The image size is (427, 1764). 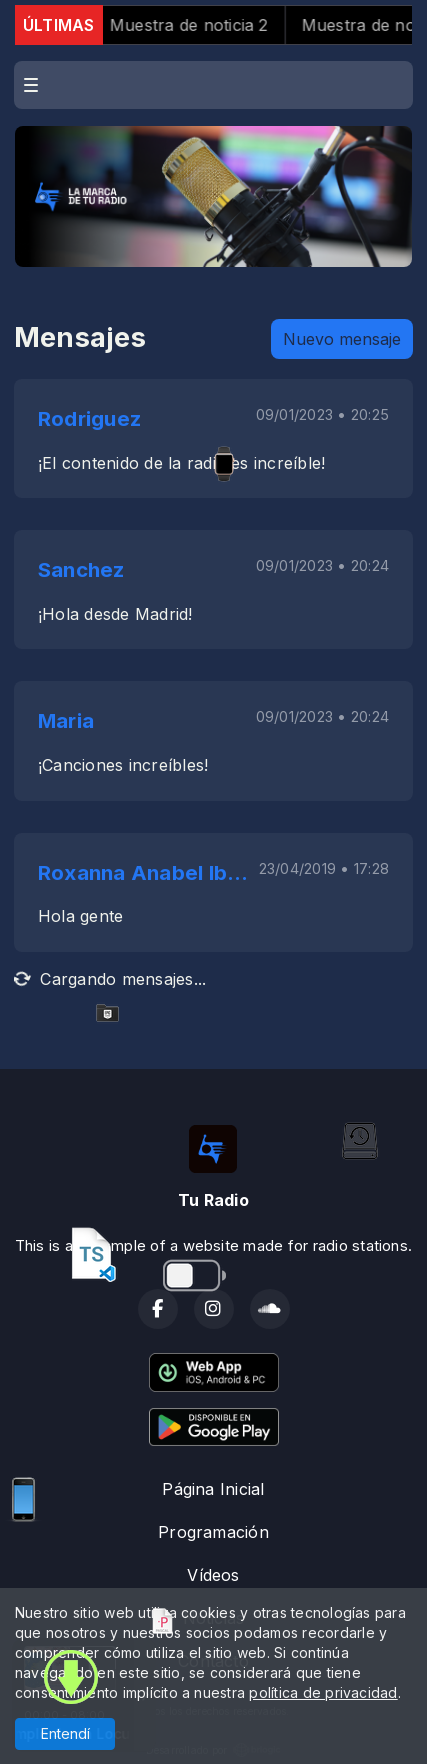 I want to click on manage connected Apple Watch device, so click(x=224, y=464).